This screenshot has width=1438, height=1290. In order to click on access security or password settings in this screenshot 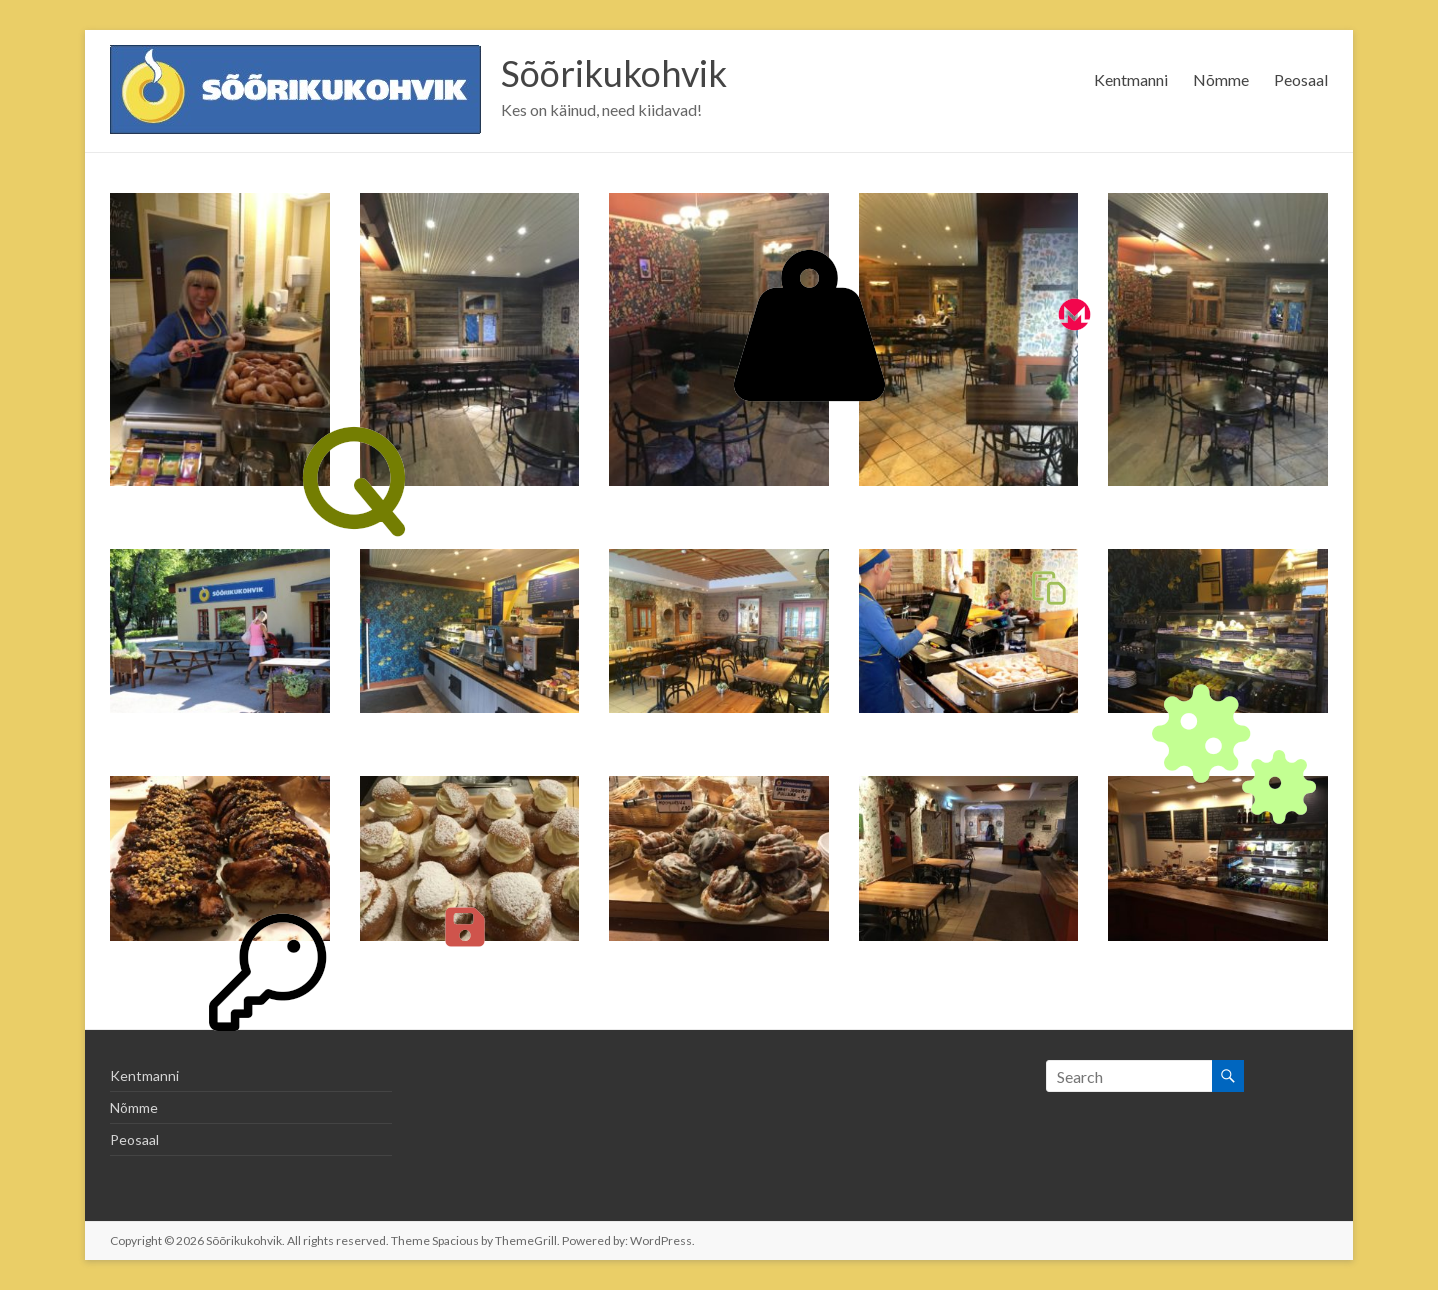, I will do `click(265, 974)`.